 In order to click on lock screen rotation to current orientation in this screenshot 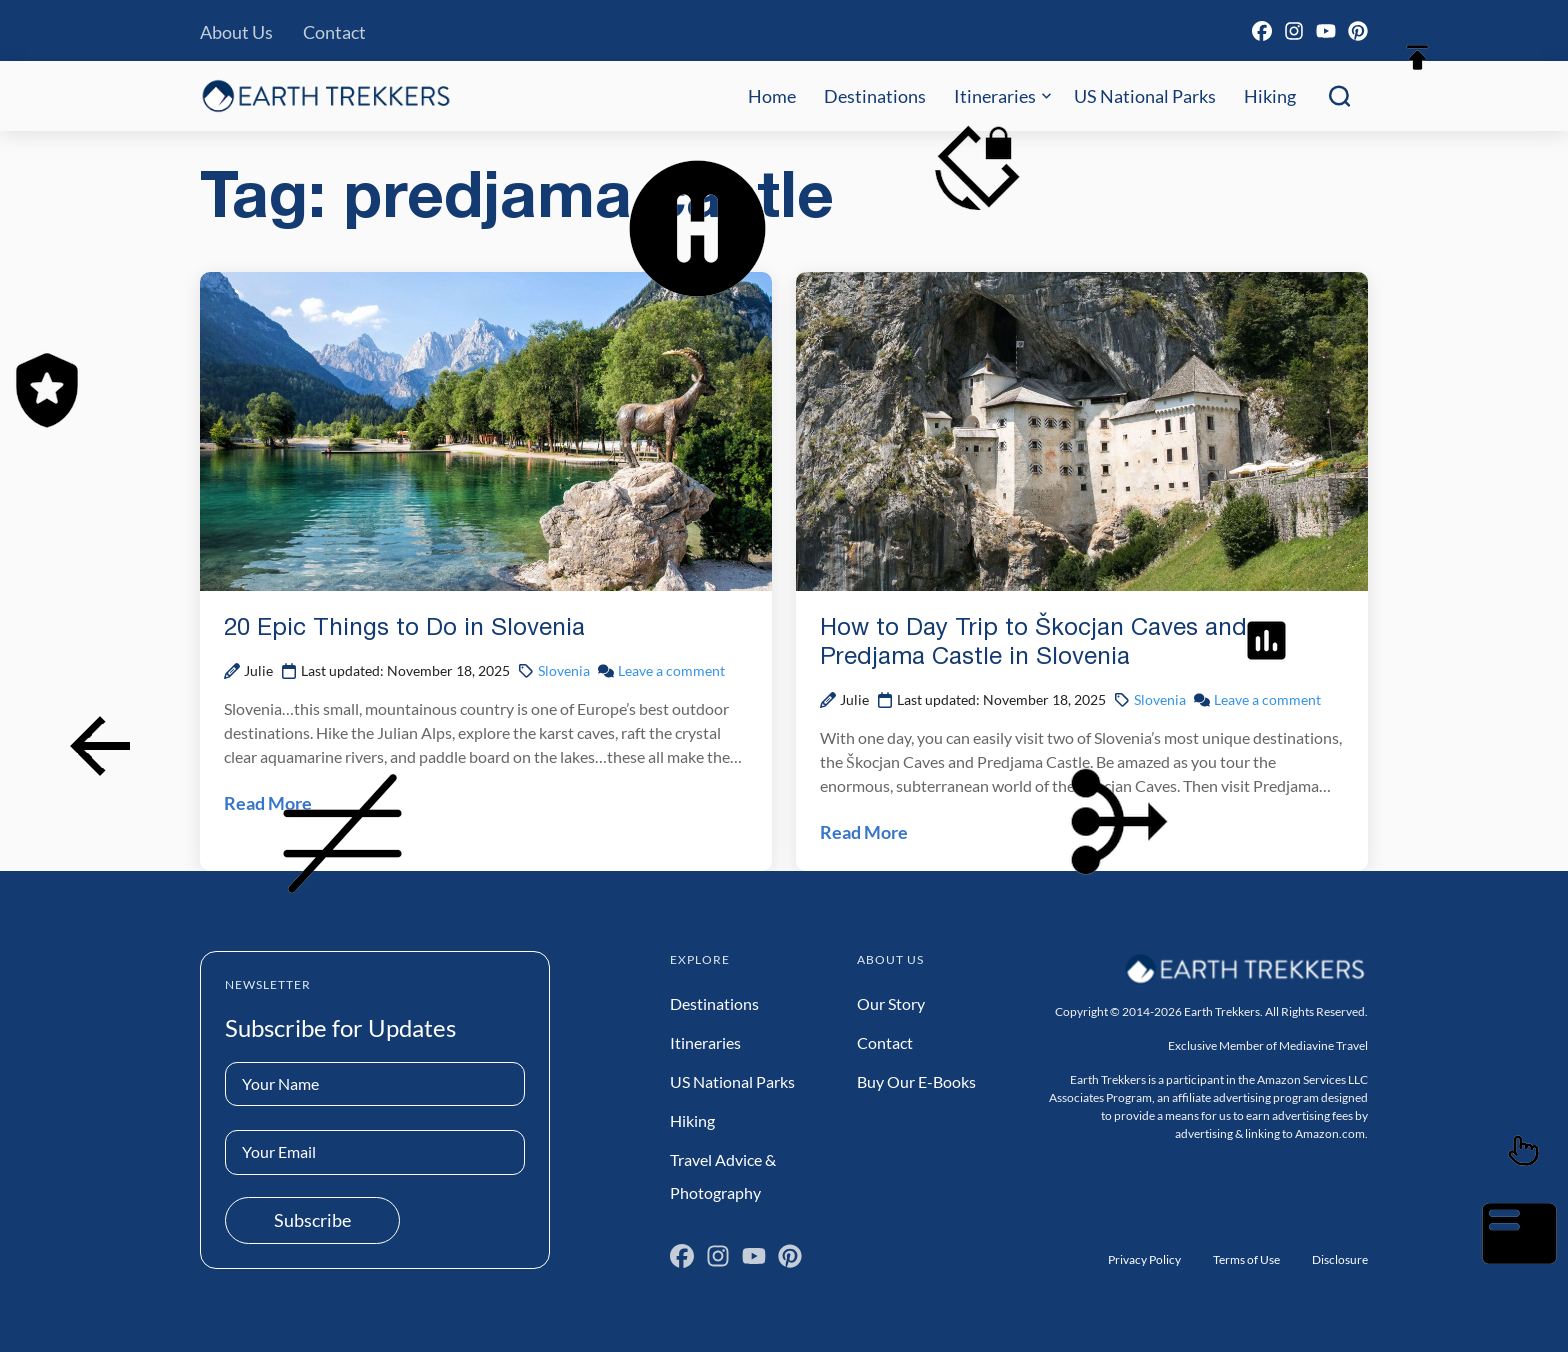, I will do `click(978, 166)`.